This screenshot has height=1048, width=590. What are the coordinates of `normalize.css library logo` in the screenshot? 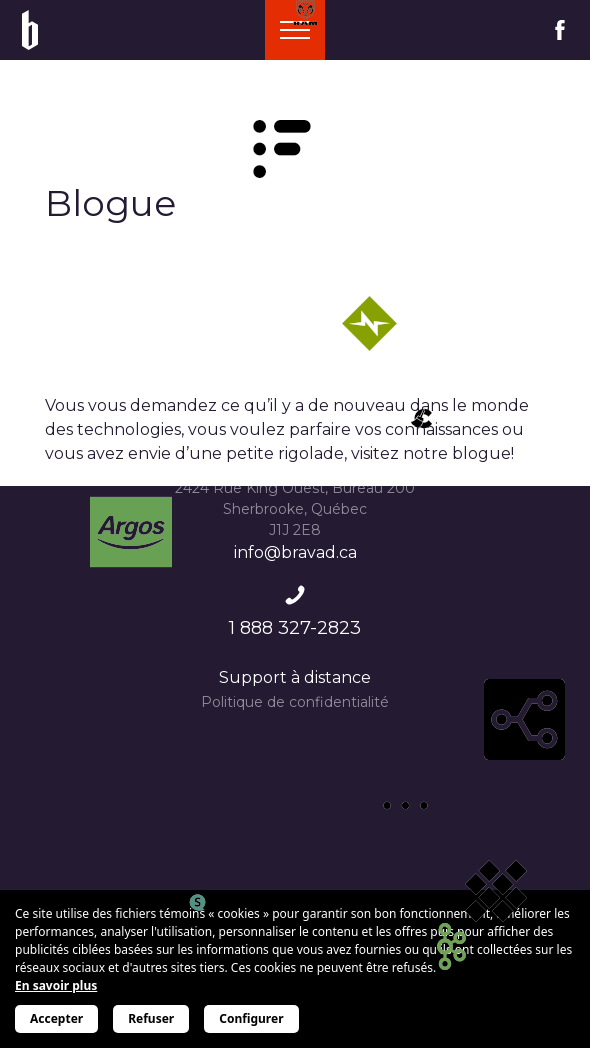 It's located at (369, 323).